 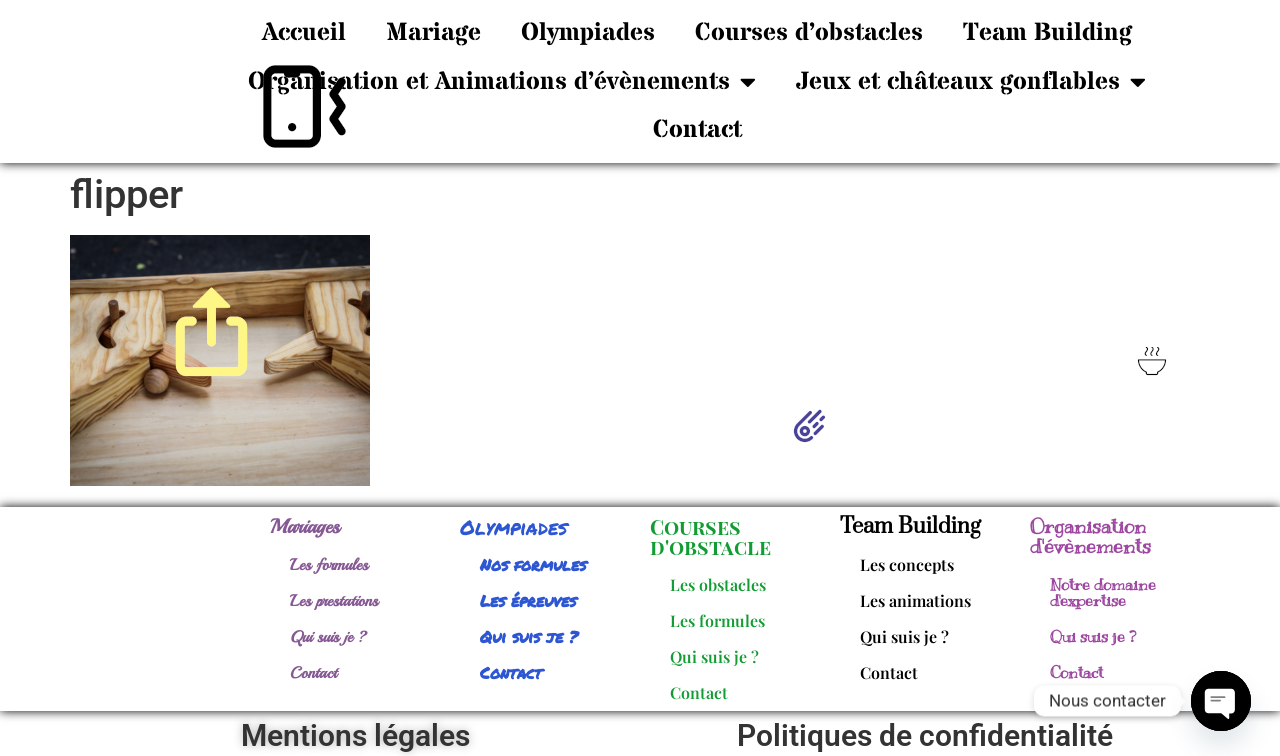 I want to click on share this content, so click(x=211, y=334).